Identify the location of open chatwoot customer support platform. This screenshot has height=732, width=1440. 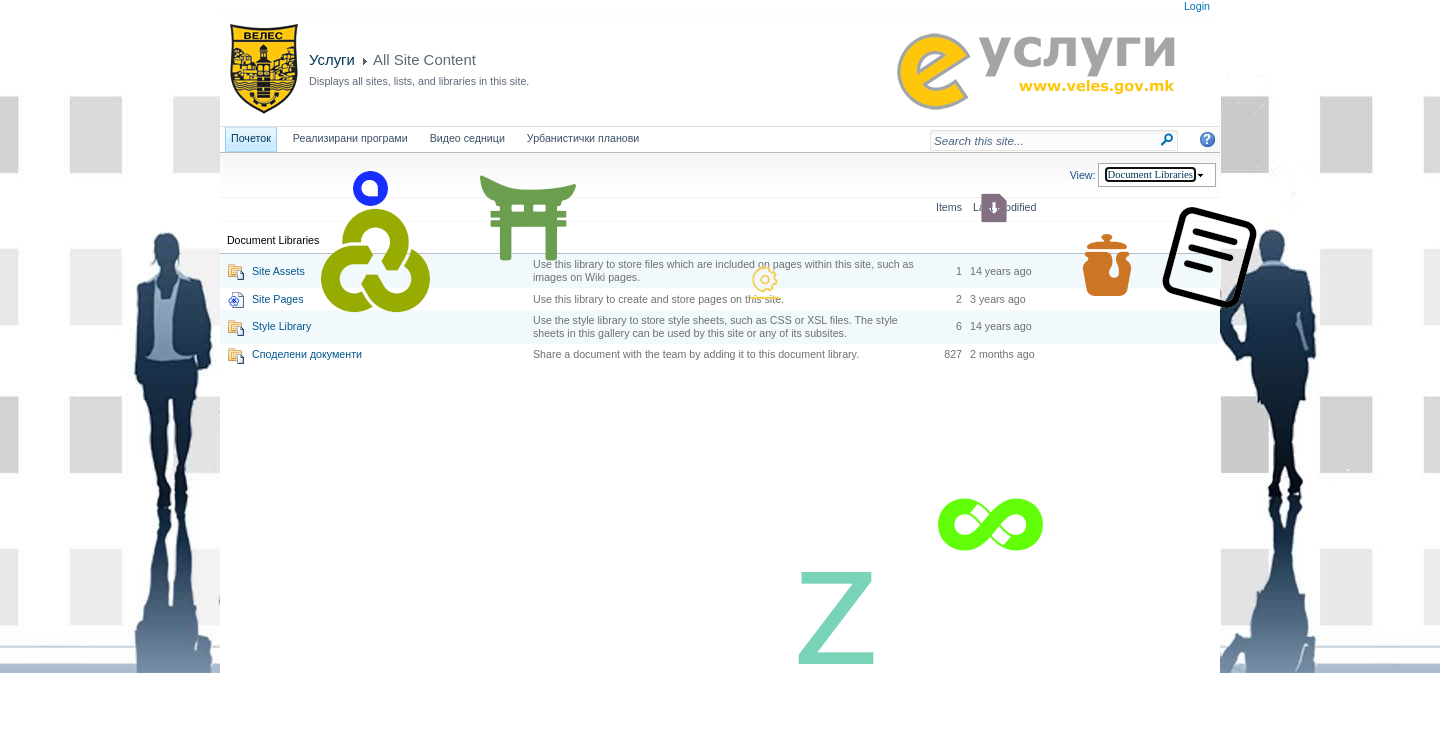
(370, 188).